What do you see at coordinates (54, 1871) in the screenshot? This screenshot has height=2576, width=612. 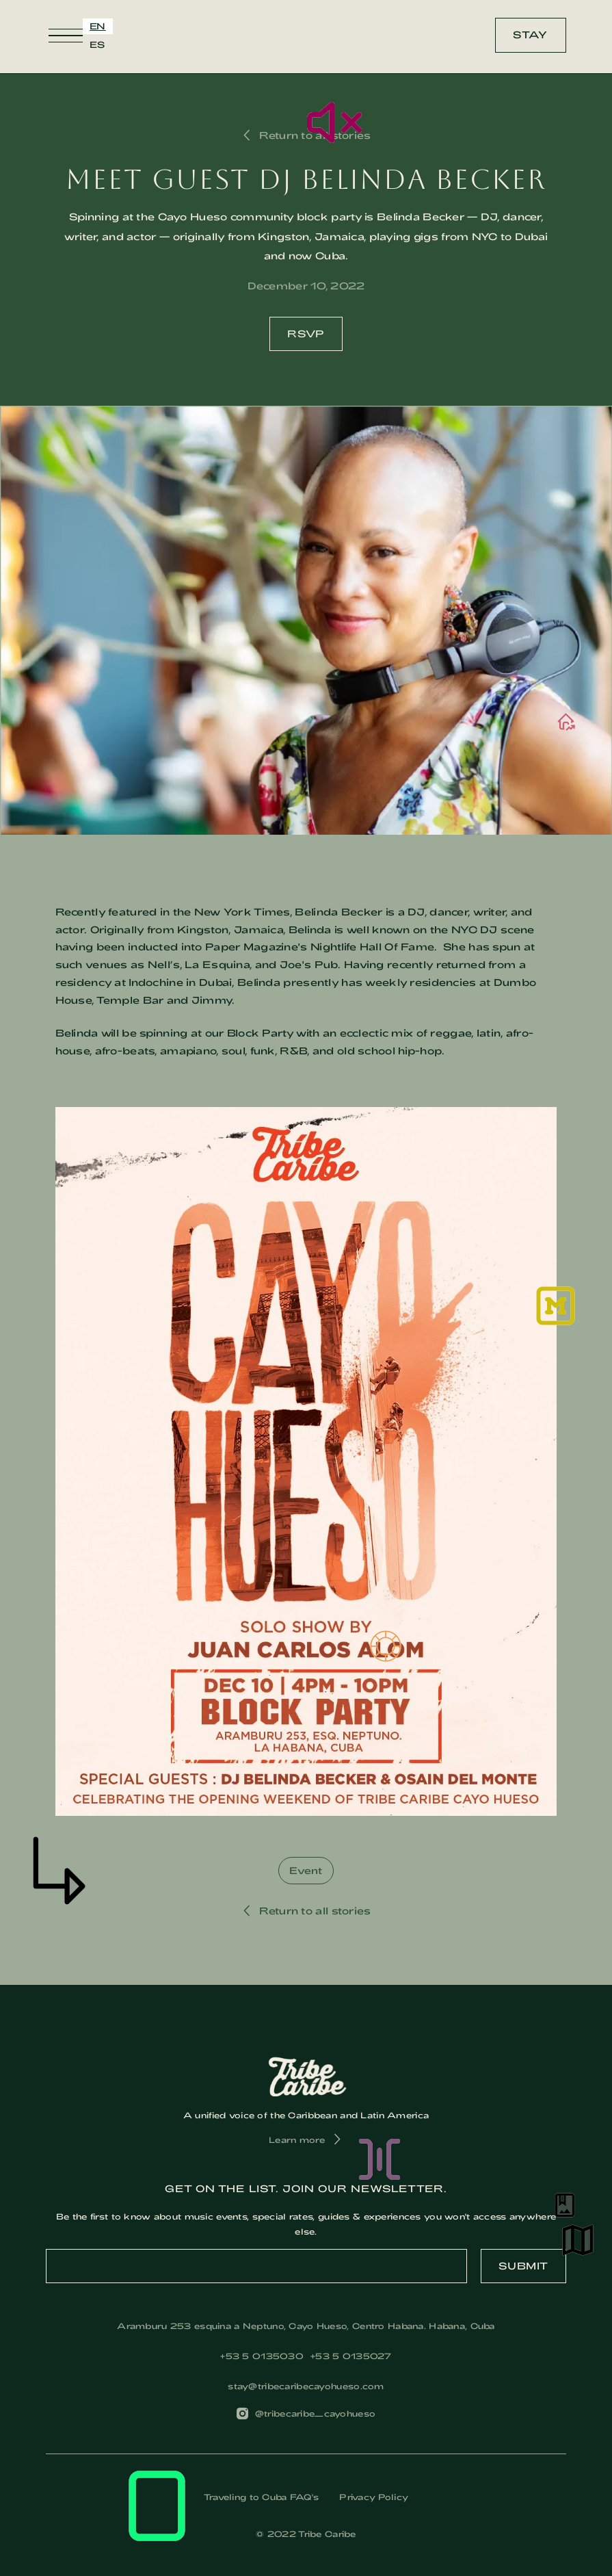 I see `redirect or forward content to another destination` at bounding box center [54, 1871].